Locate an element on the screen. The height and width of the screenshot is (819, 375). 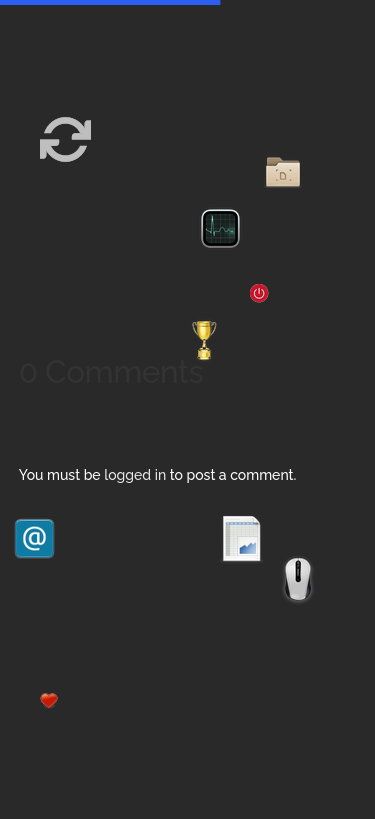
access desktop folder contents is located at coordinates (283, 174).